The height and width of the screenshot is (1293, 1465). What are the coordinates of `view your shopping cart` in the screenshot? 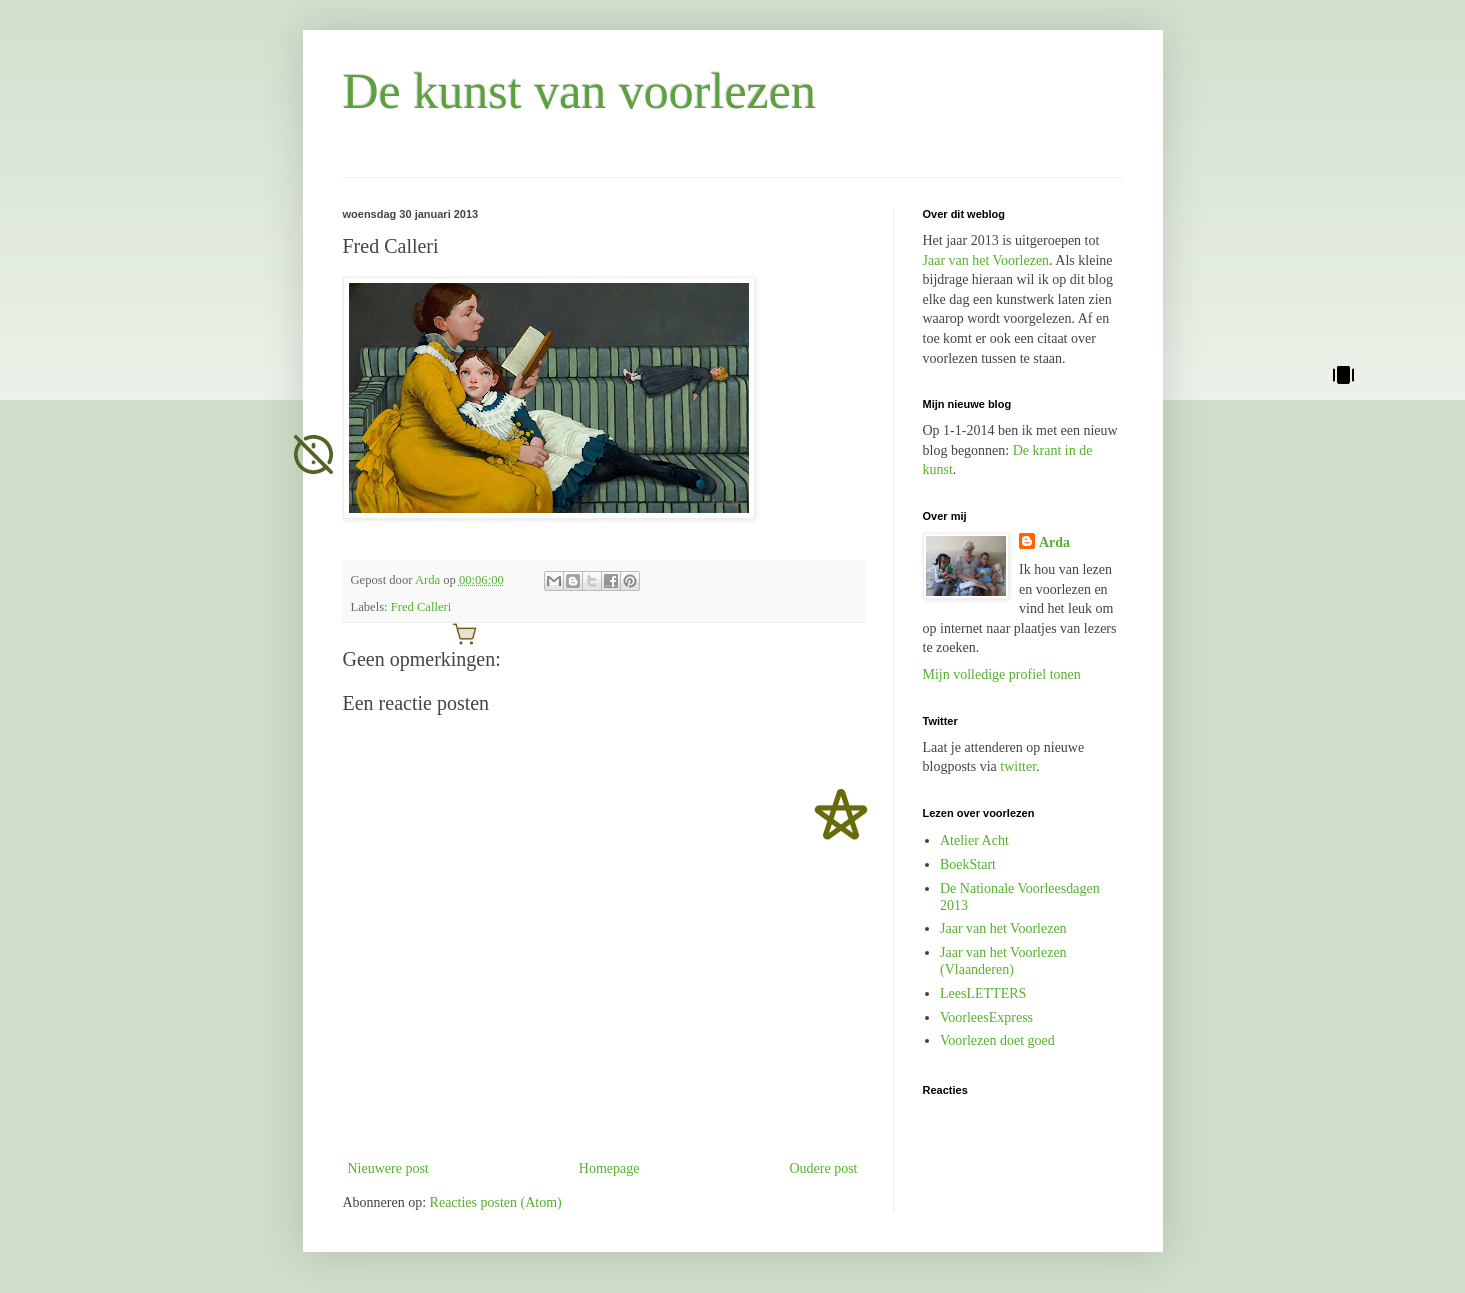 It's located at (465, 634).